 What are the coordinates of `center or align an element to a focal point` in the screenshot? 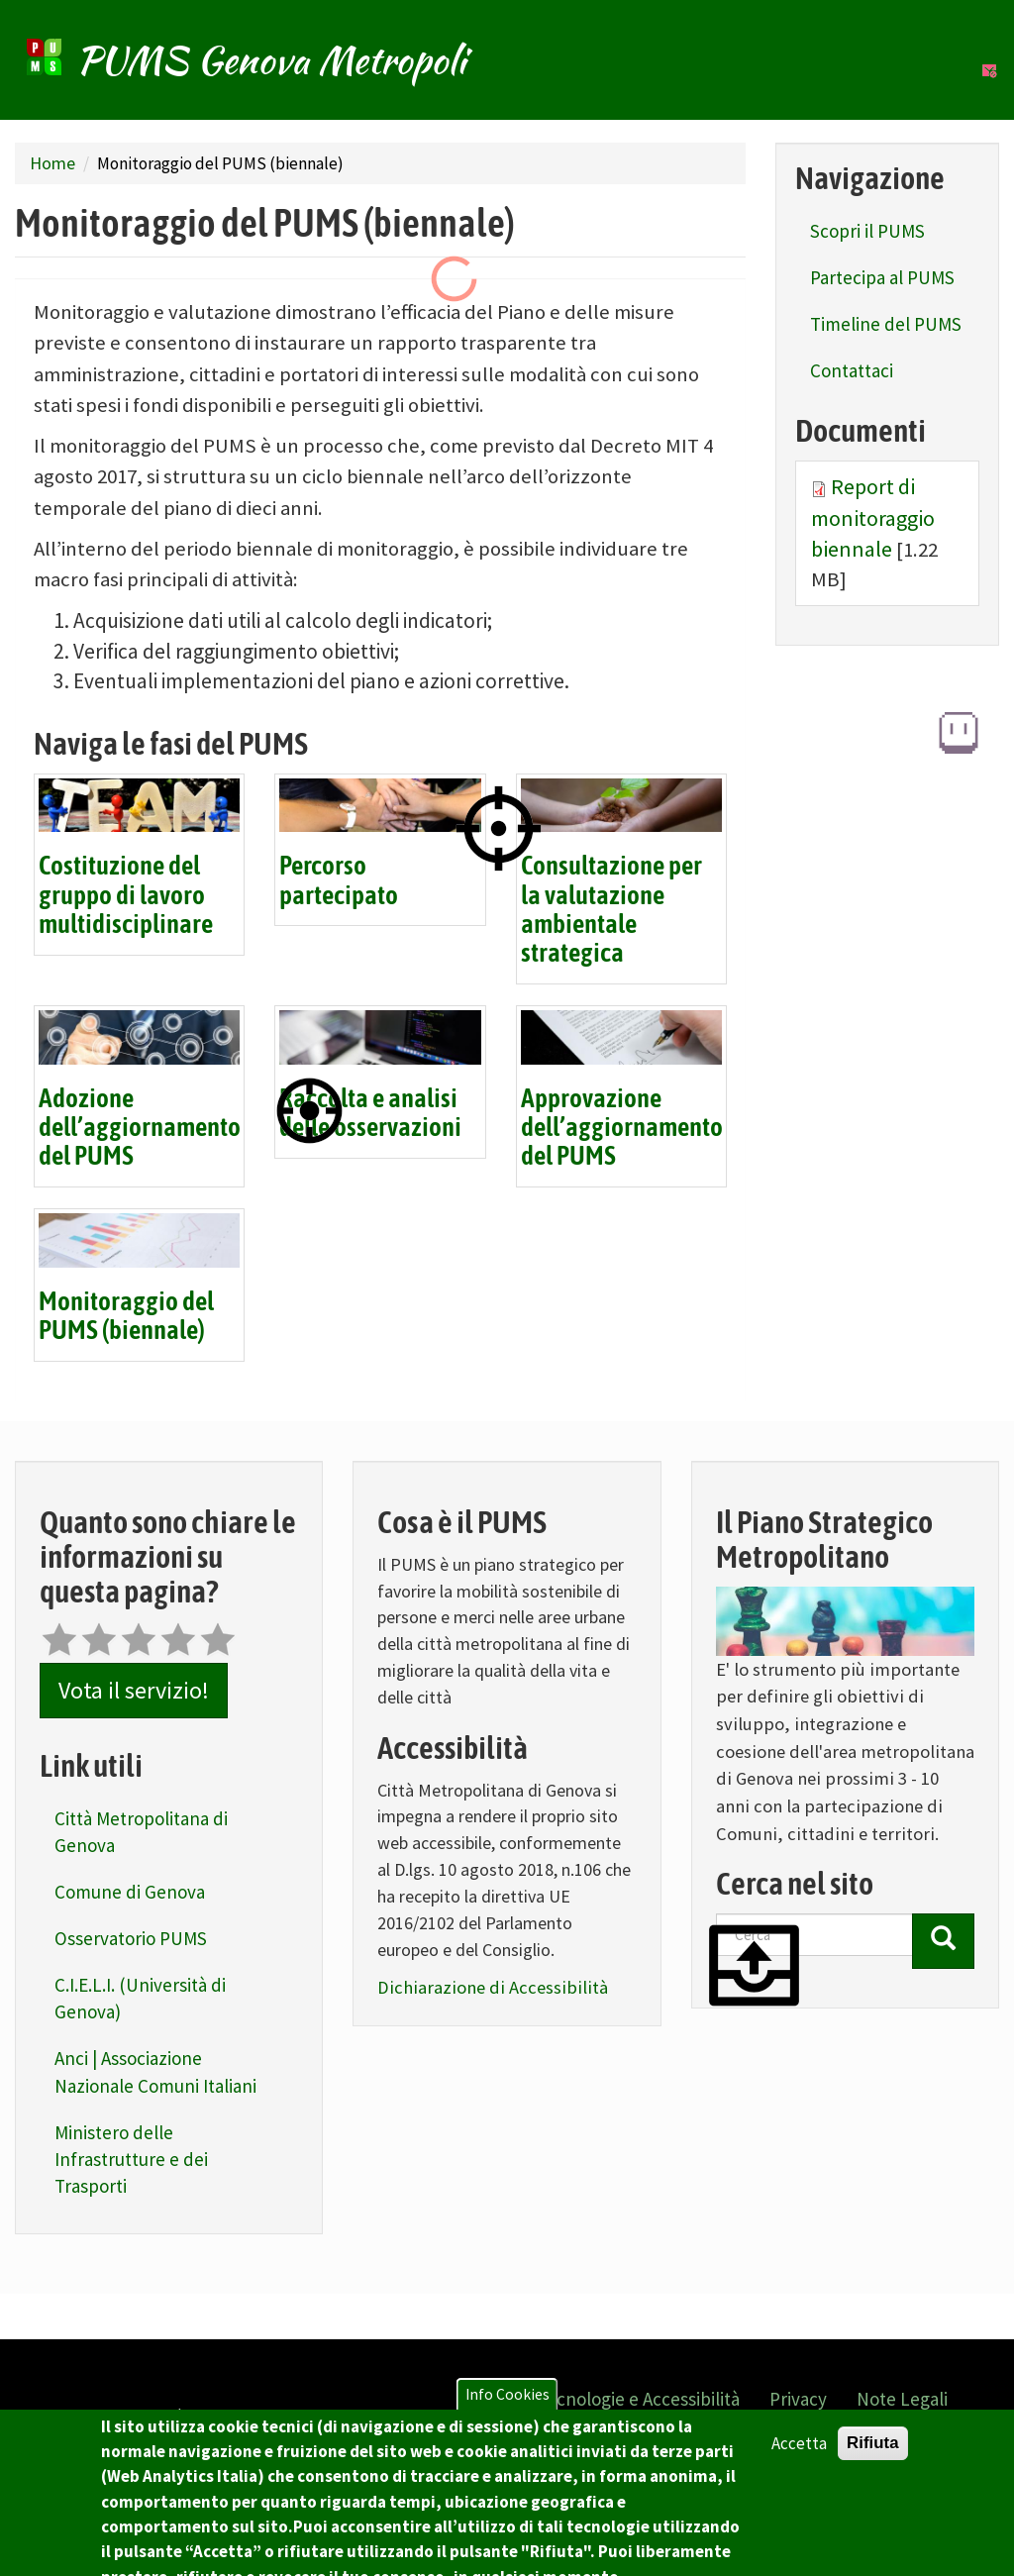 It's located at (498, 828).